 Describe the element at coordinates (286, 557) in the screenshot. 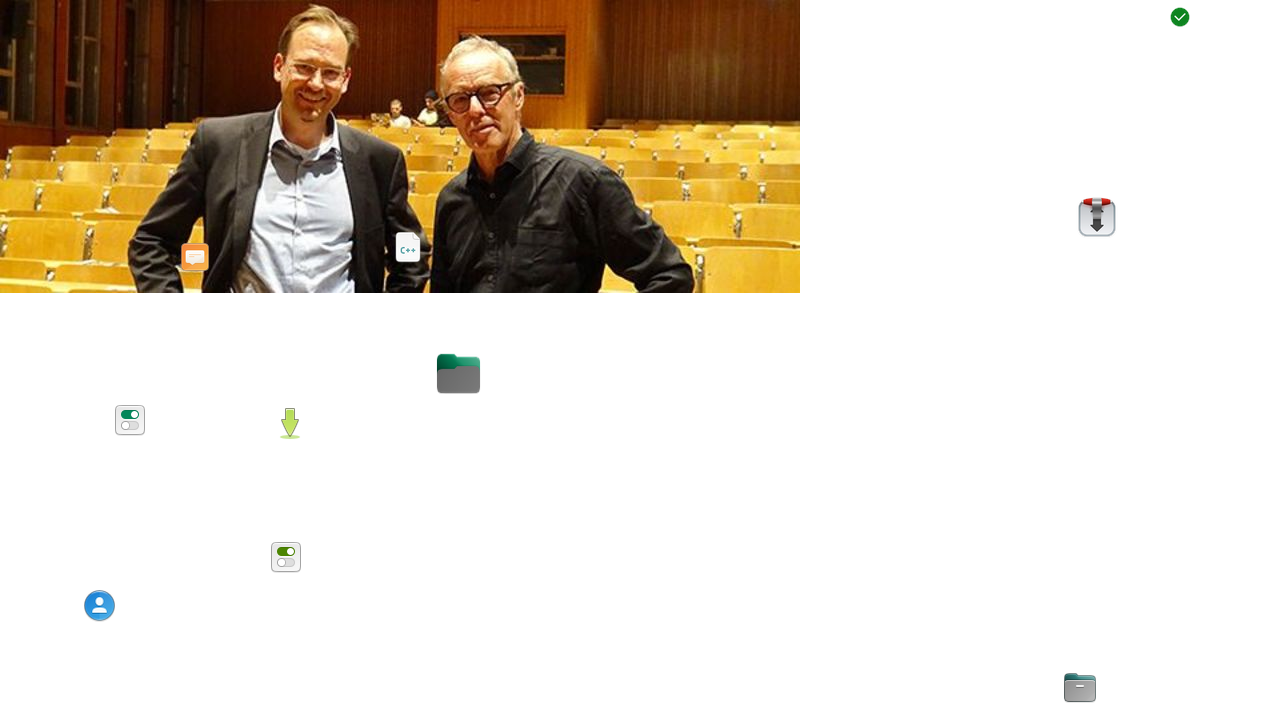

I see `open desktop preferences or settings` at that location.